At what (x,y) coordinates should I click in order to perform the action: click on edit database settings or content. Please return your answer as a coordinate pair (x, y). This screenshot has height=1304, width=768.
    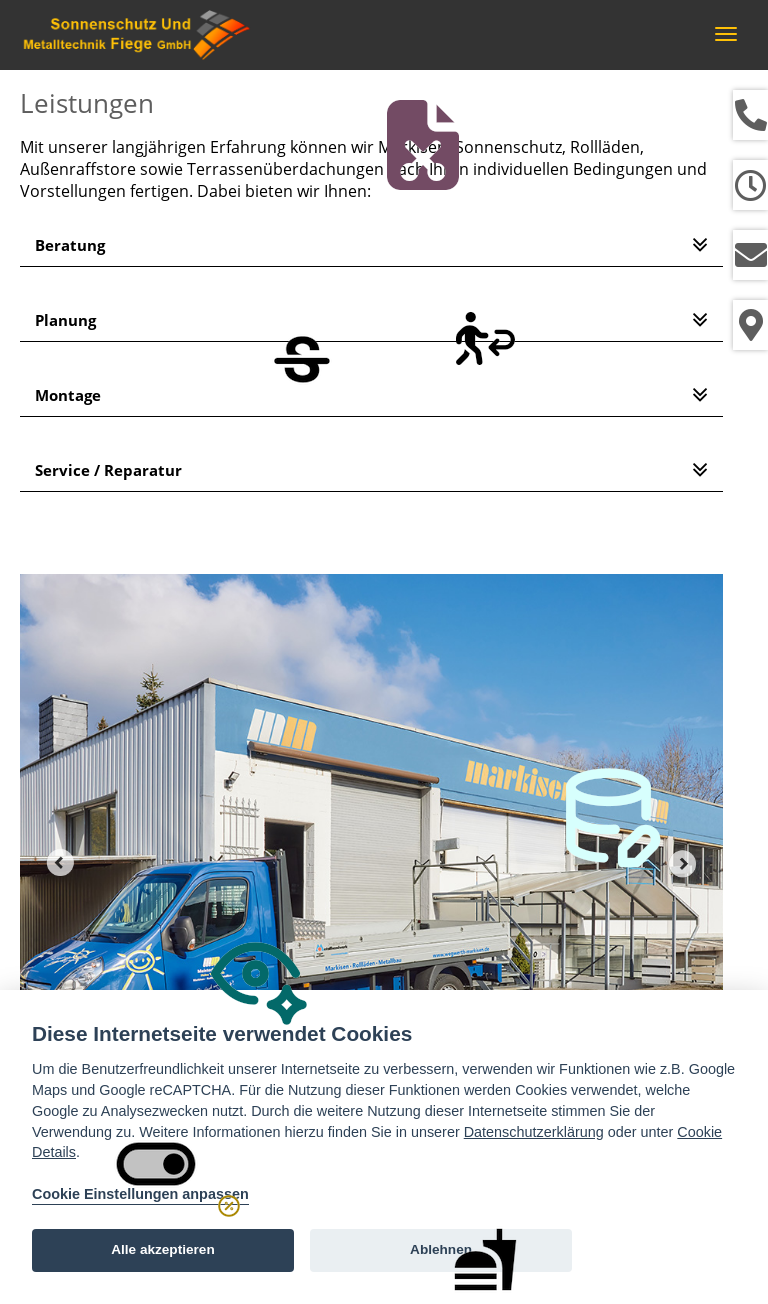
    Looking at the image, I should click on (608, 815).